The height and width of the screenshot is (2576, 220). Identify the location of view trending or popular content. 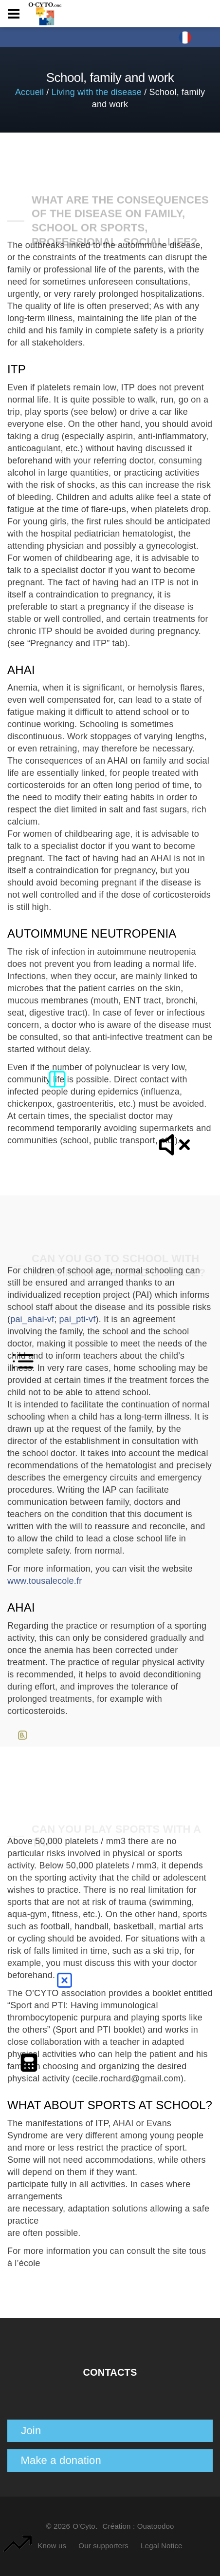
(18, 2544).